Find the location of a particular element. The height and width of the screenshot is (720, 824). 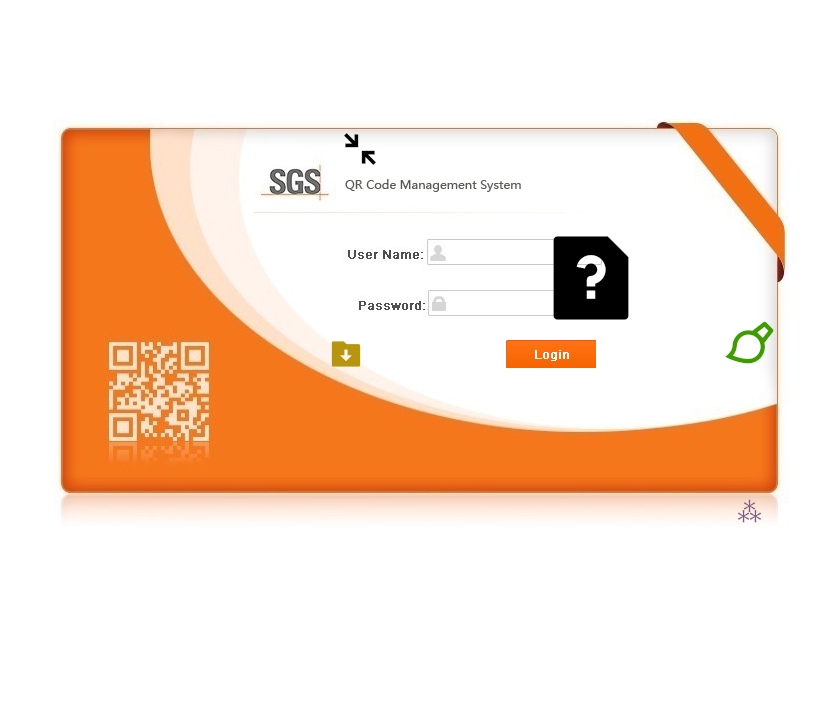

connect to the fediverse is located at coordinates (749, 511).